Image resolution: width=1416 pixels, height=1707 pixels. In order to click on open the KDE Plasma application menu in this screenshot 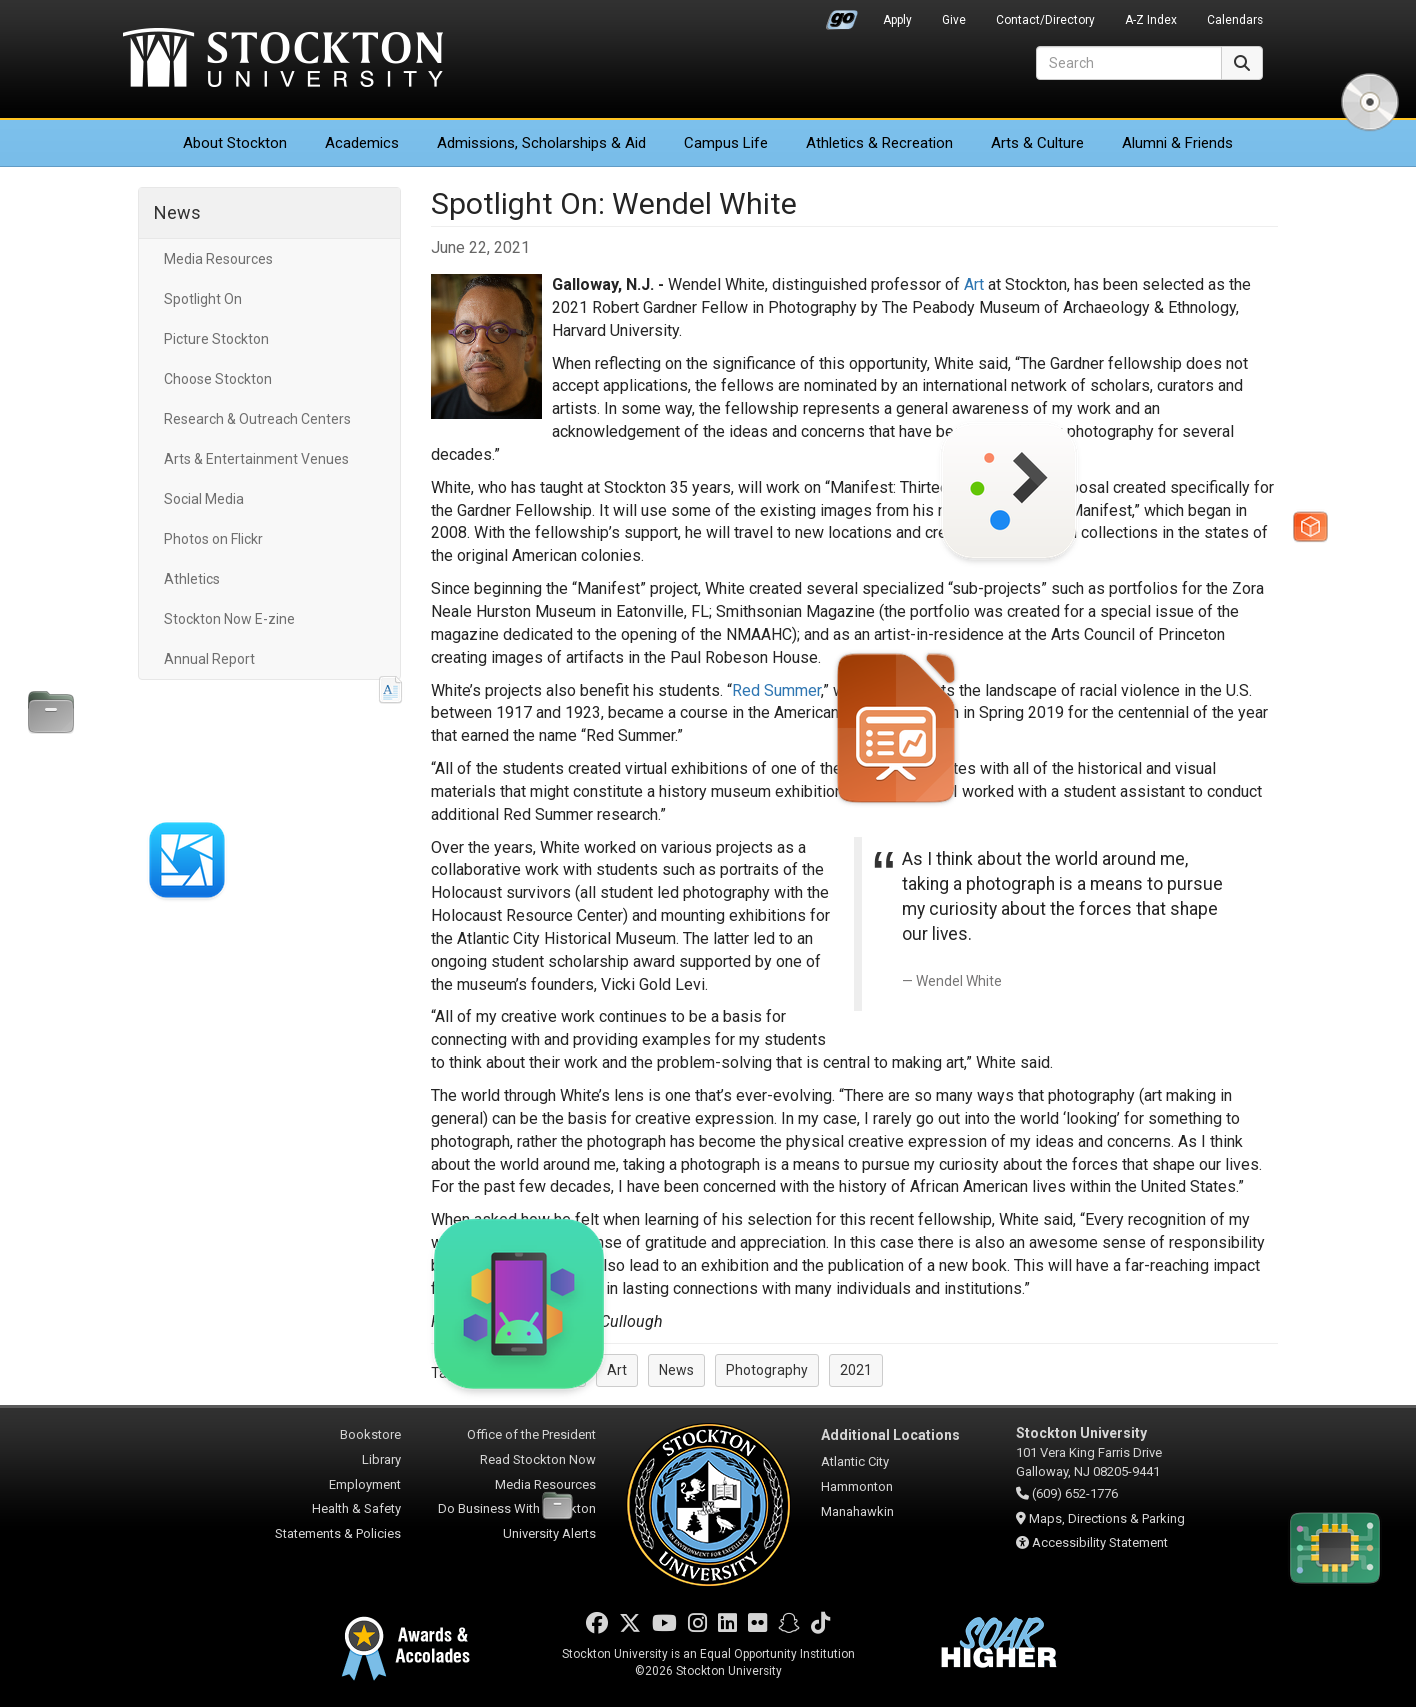, I will do `click(1009, 491)`.